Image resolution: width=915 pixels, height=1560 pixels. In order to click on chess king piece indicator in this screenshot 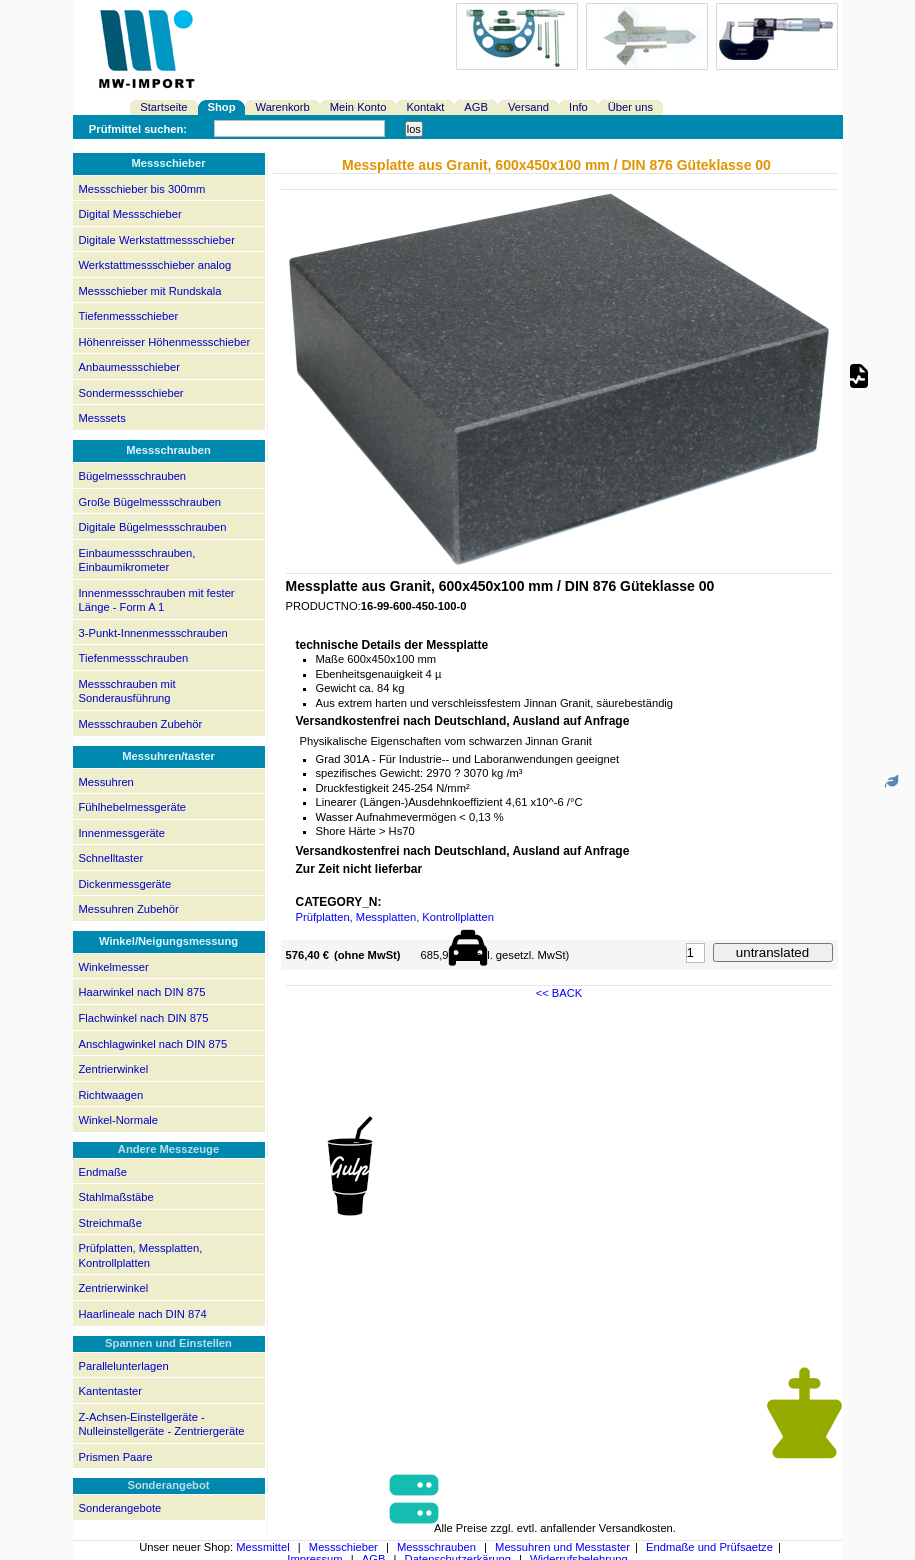, I will do `click(804, 1415)`.